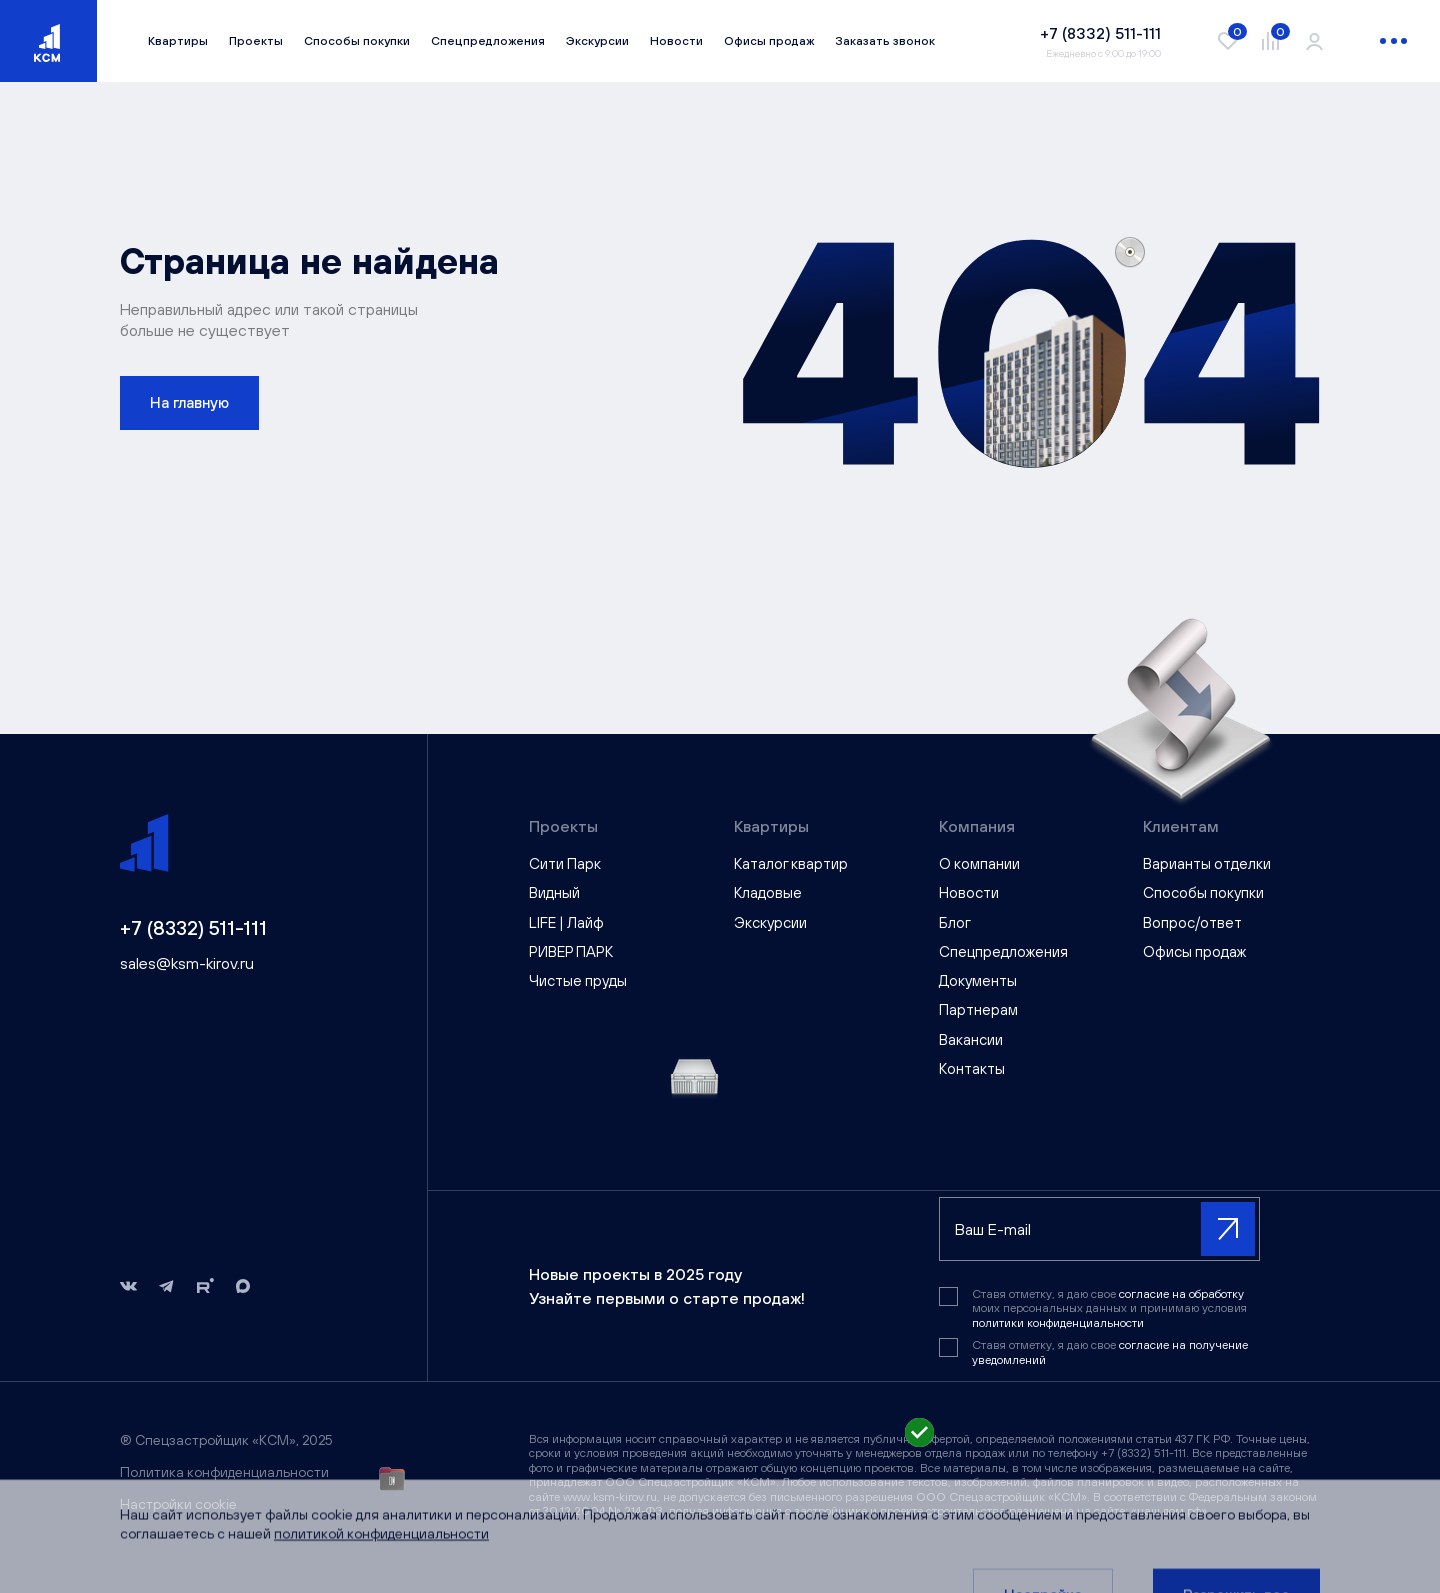 The image size is (1440, 1593). Describe the element at coordinates (1130, 252) in the screenshot. I see `access CD/DVD drive` at that location.